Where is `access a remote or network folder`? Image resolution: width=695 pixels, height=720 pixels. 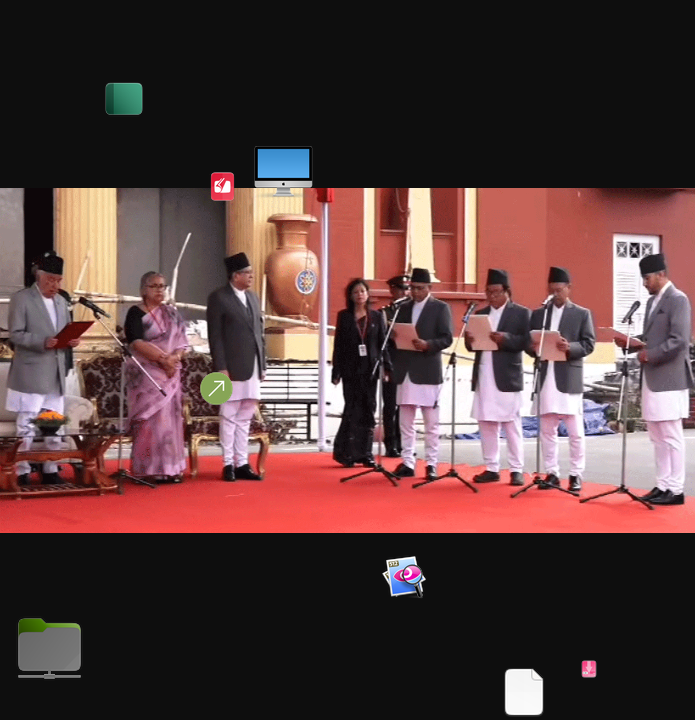
access a remote or network folder is located at coordinates (49, 647).